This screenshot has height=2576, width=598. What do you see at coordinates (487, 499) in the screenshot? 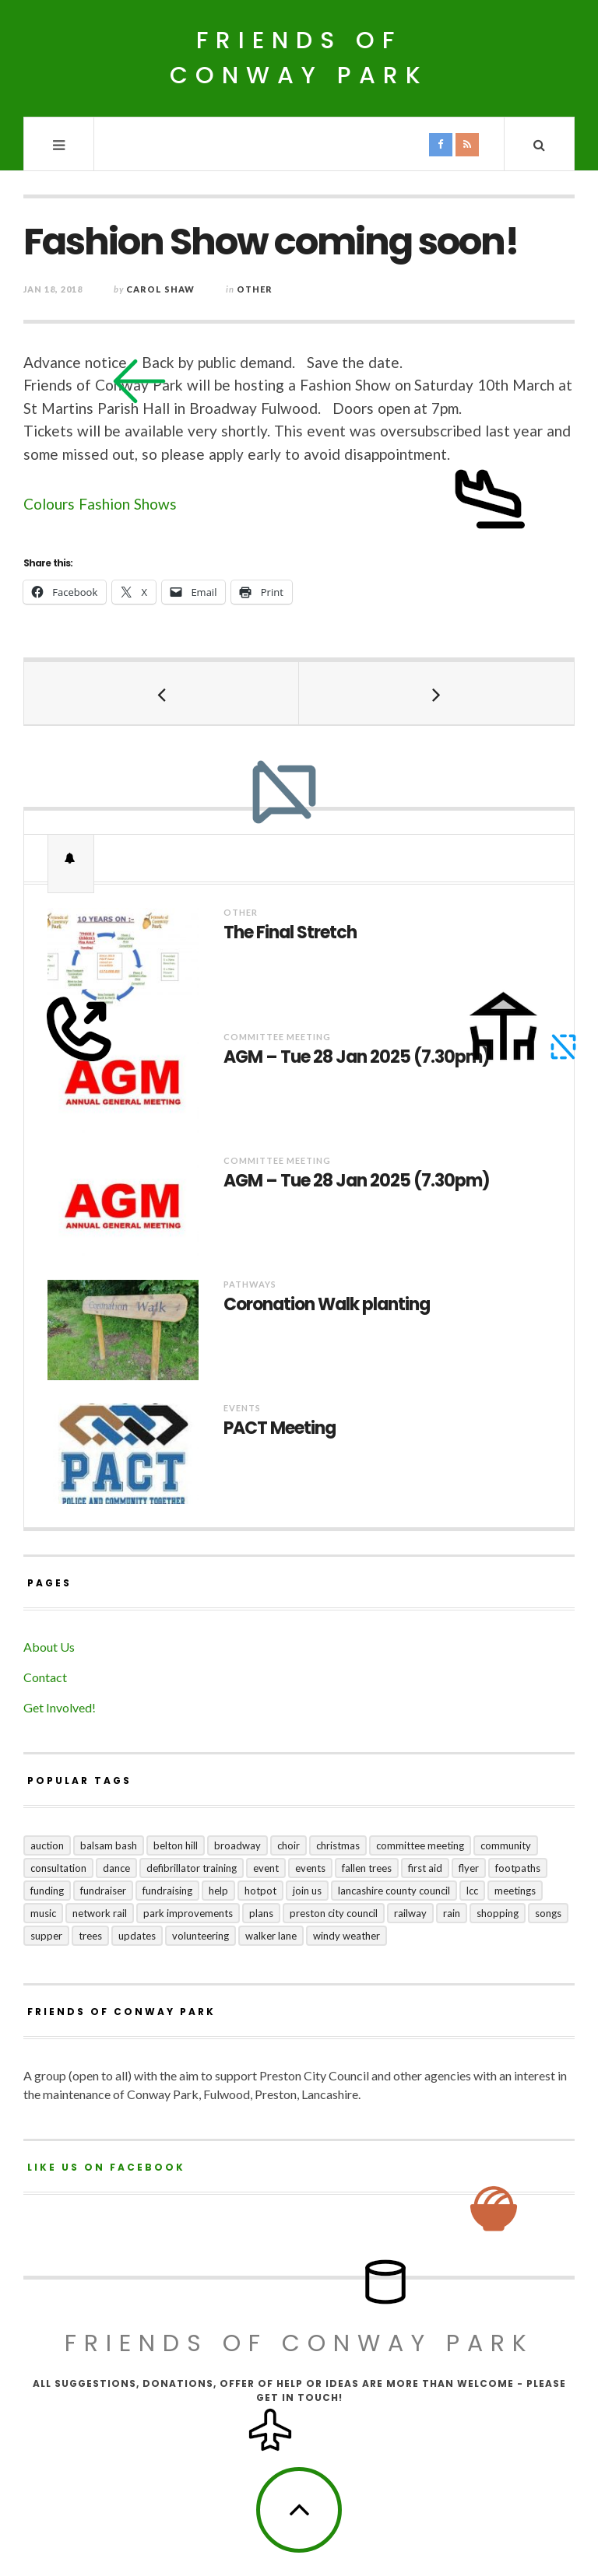
I see `indicates flight arrival status` at bounding box center [487, 499].